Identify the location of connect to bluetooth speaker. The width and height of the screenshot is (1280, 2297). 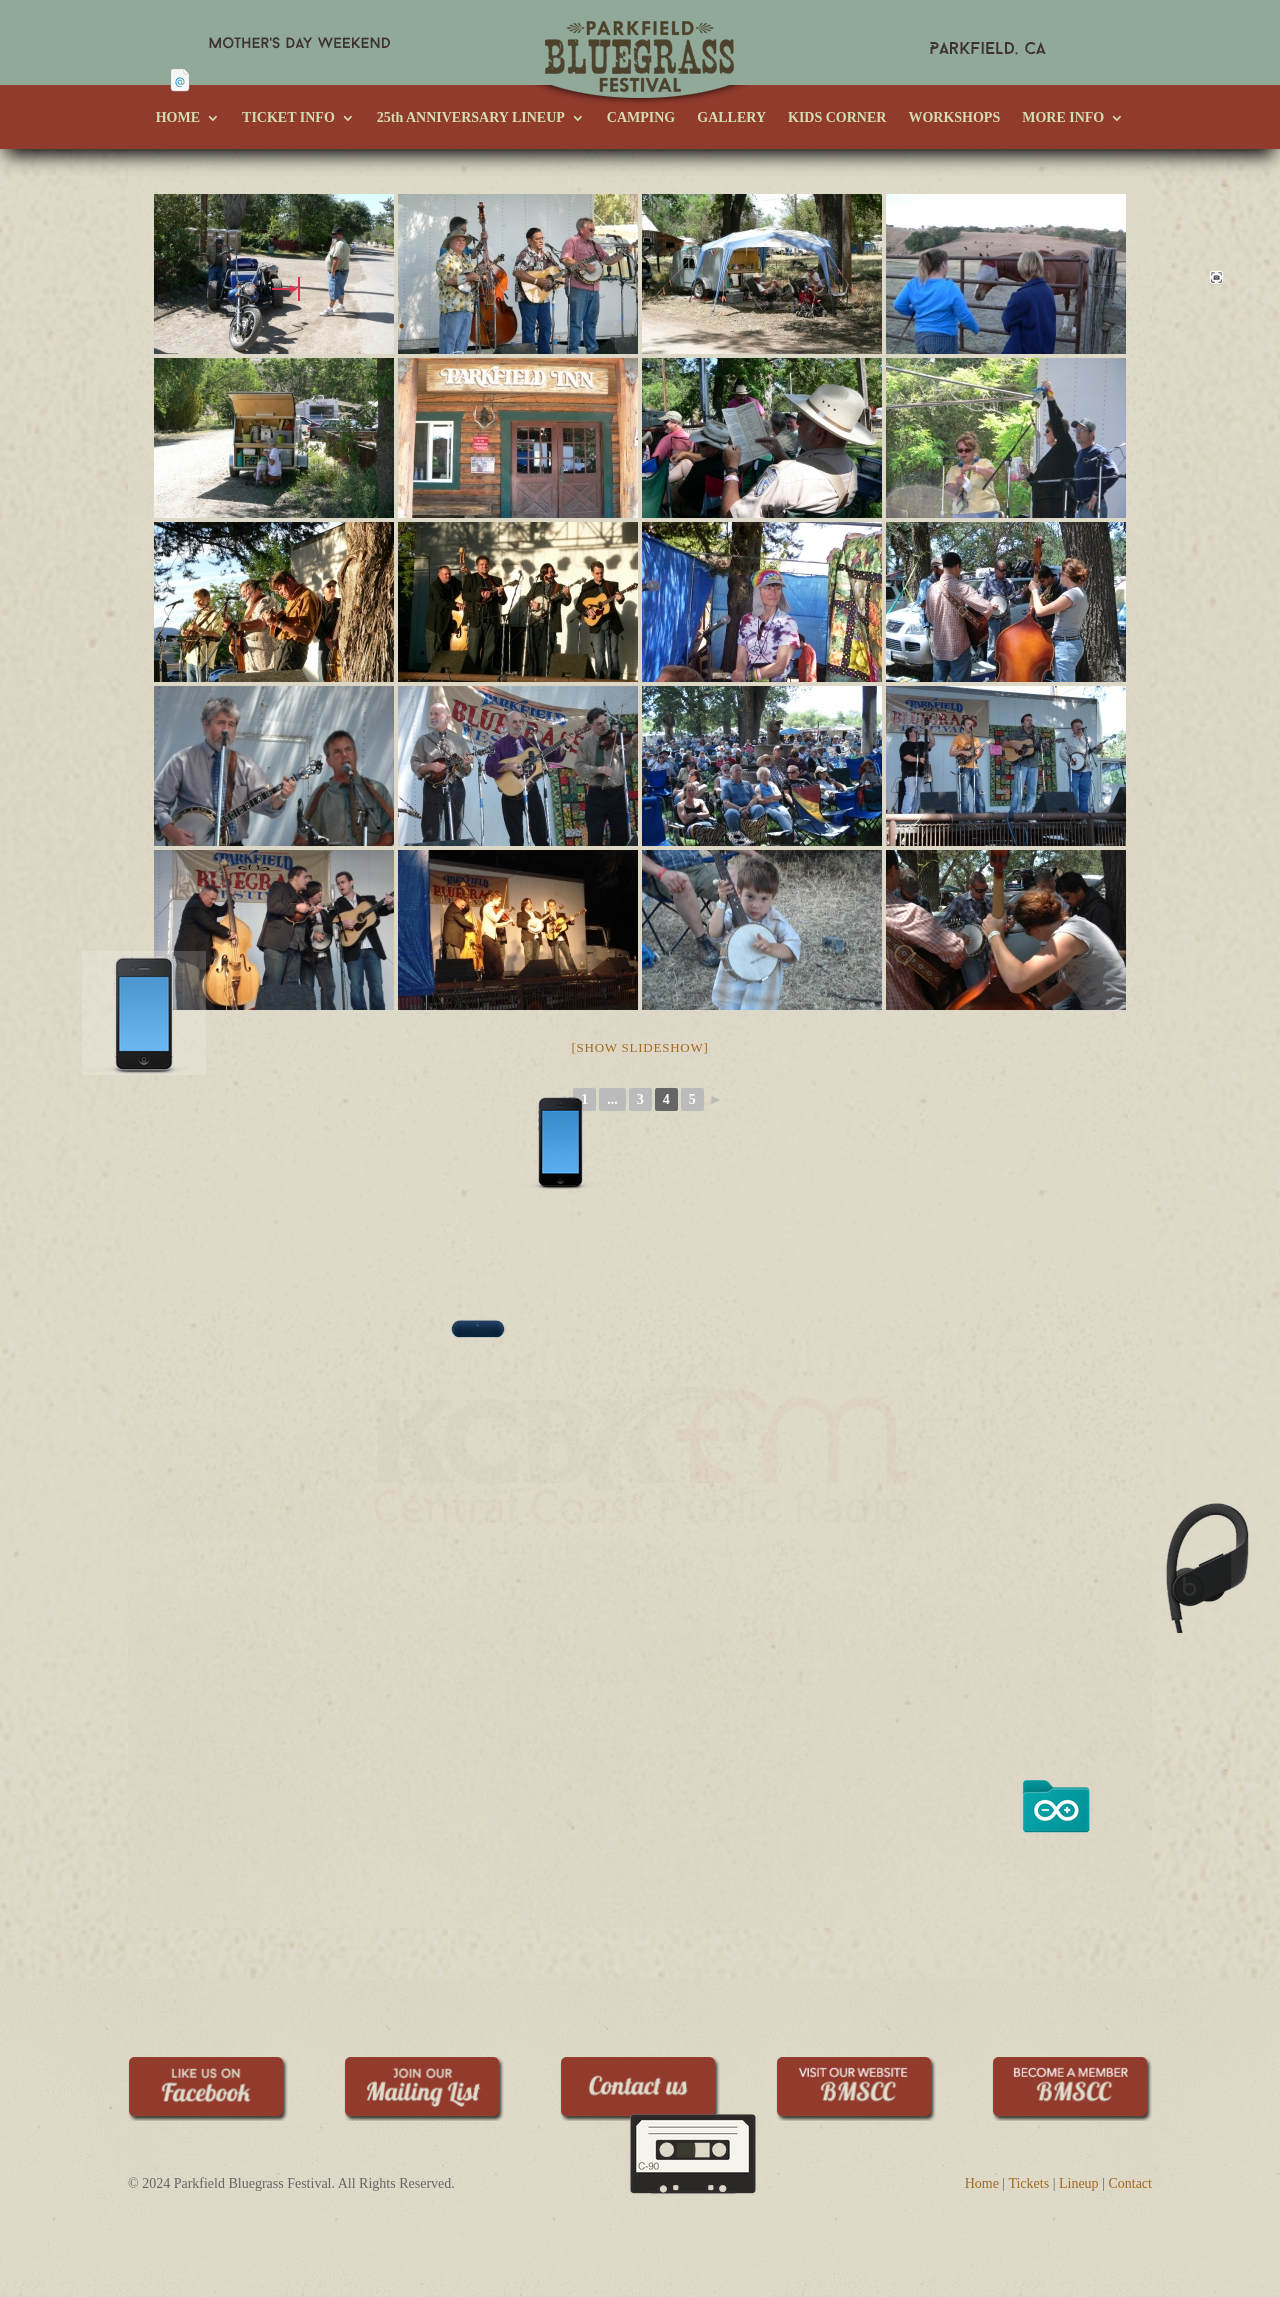
(478, 1329).